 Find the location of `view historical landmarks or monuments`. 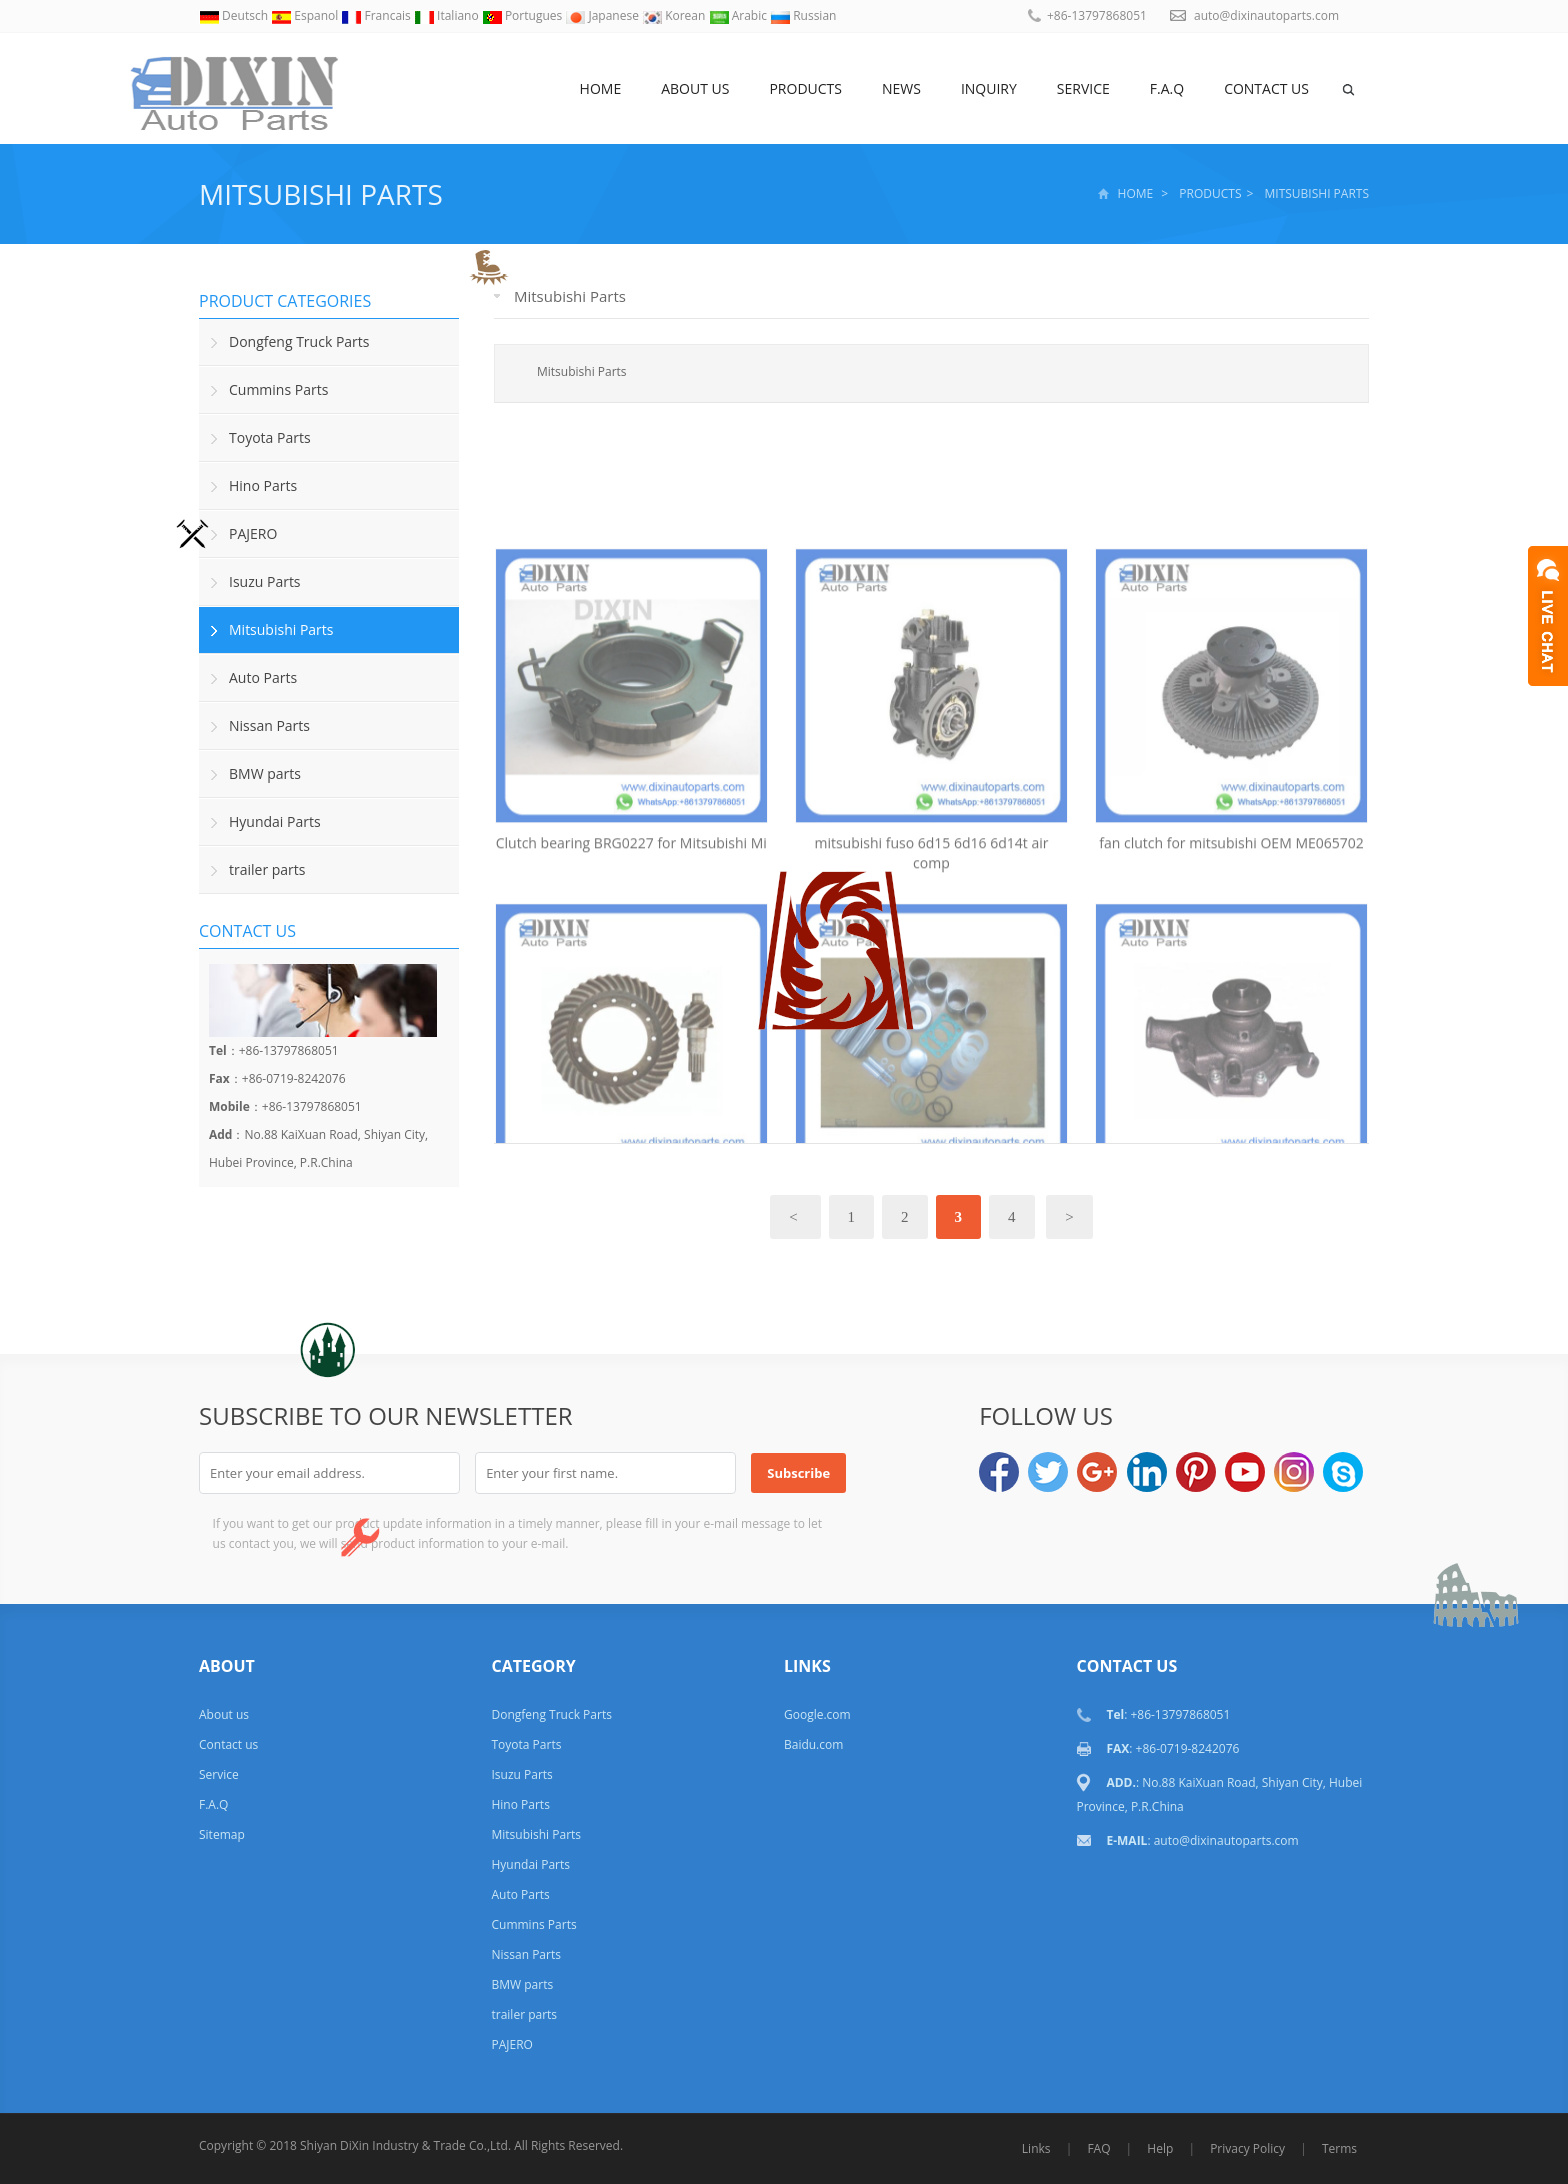

view historical landmarks or monuments is located at coordinates (1476, 1595).